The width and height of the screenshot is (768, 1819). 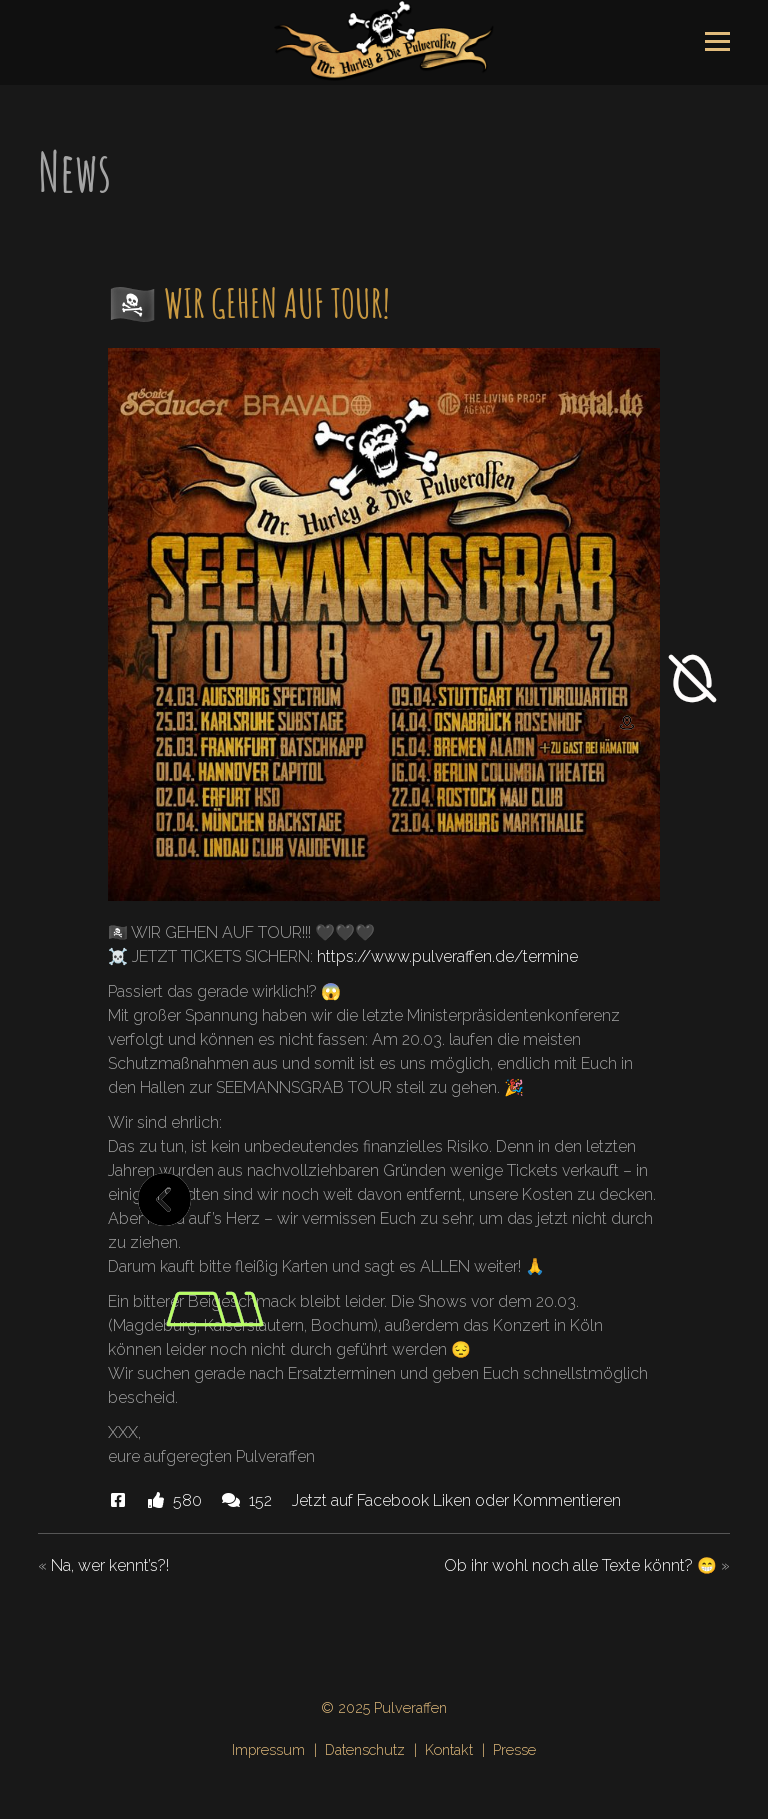 What do you see at coordinates (164, 1199) in the screenshot?
I see `go back to the previous screen` at bounding box center [164, 1199].